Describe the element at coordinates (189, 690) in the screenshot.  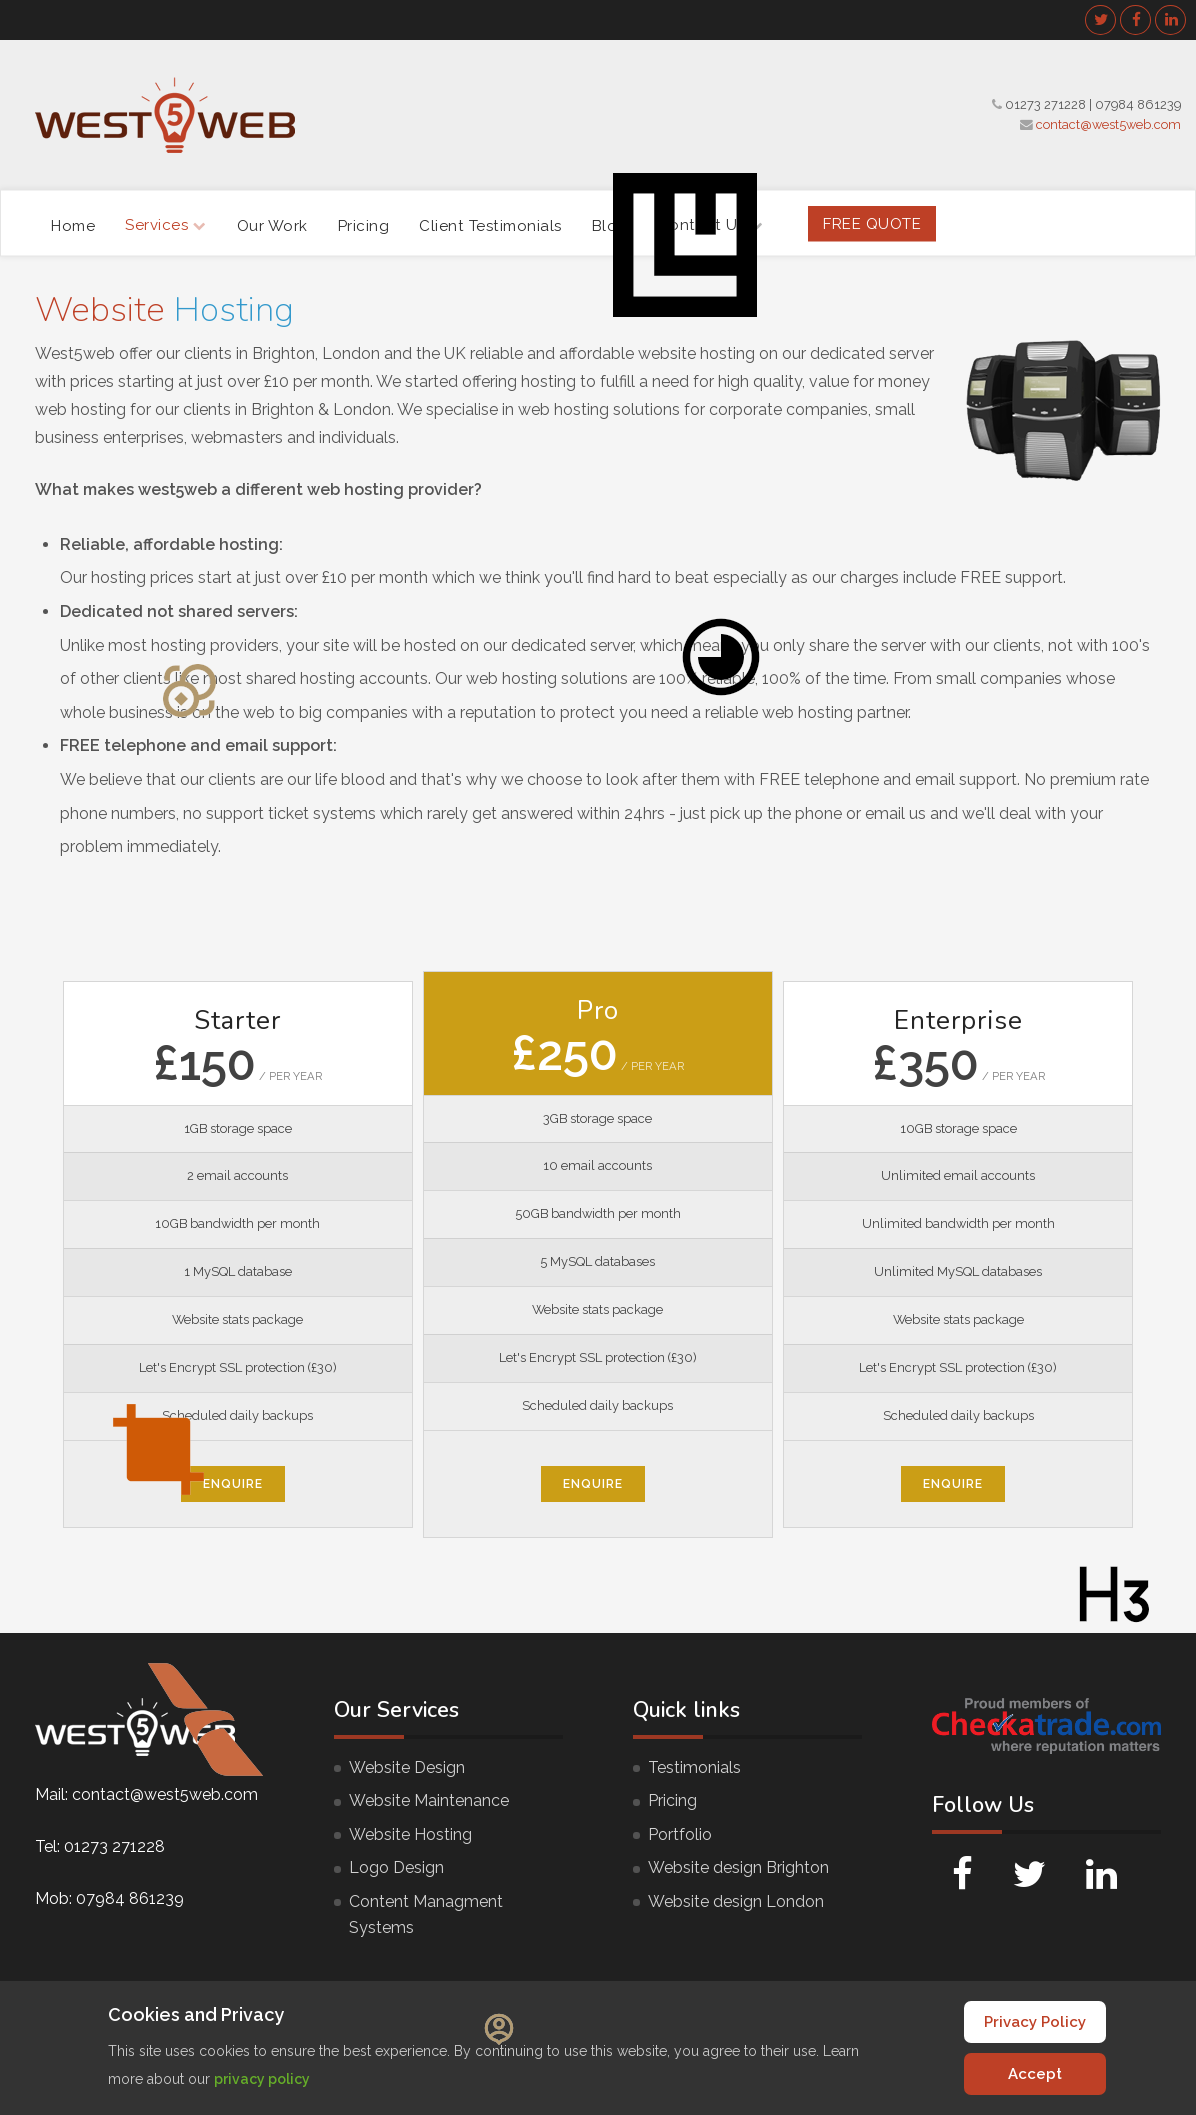
I see `swap or exchange tokens/cryptocurrency` at that location.